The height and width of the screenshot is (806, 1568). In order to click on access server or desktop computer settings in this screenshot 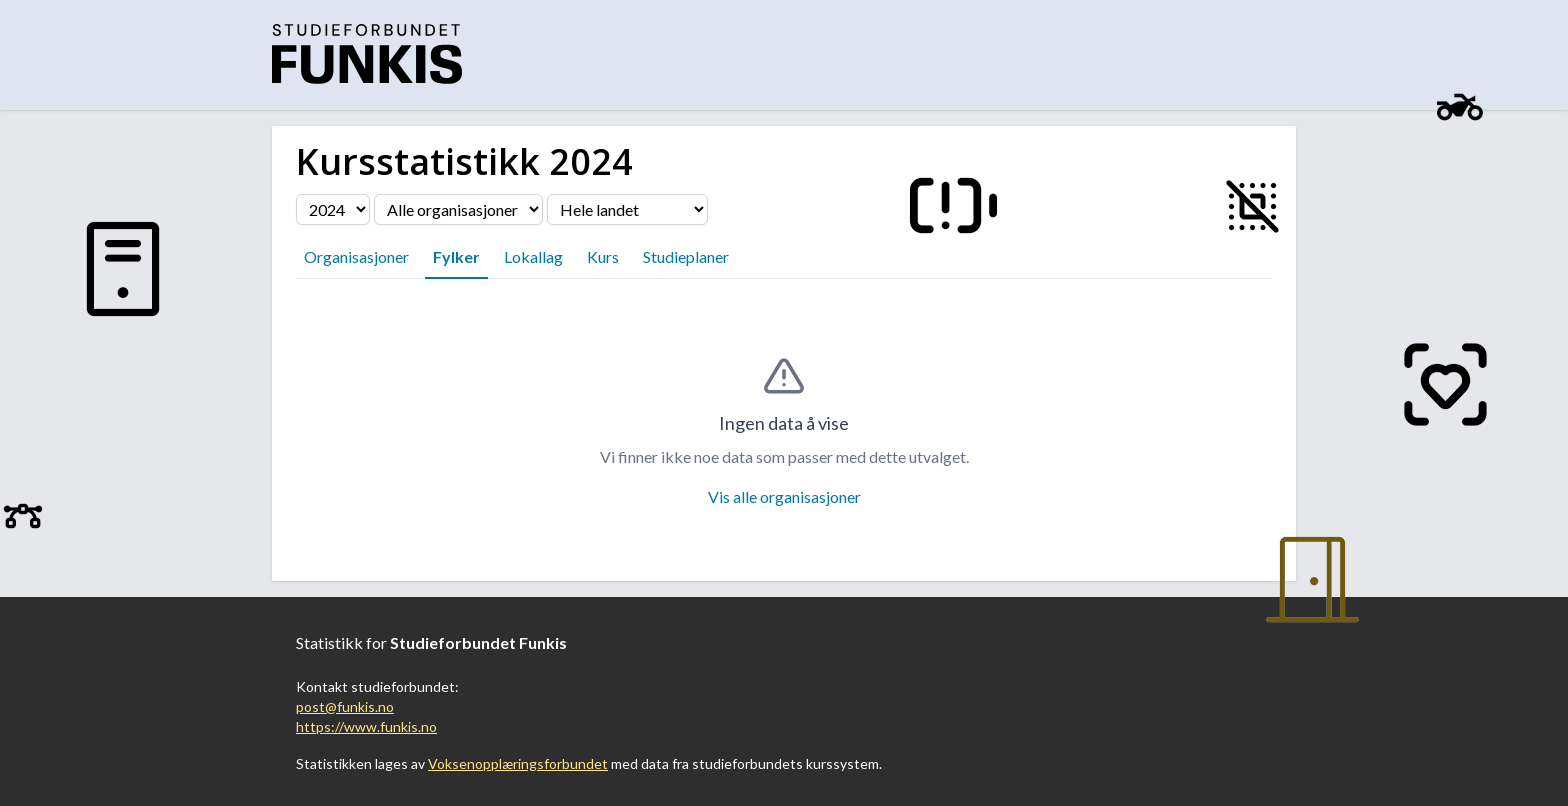, I will do `click(123, 269)`.